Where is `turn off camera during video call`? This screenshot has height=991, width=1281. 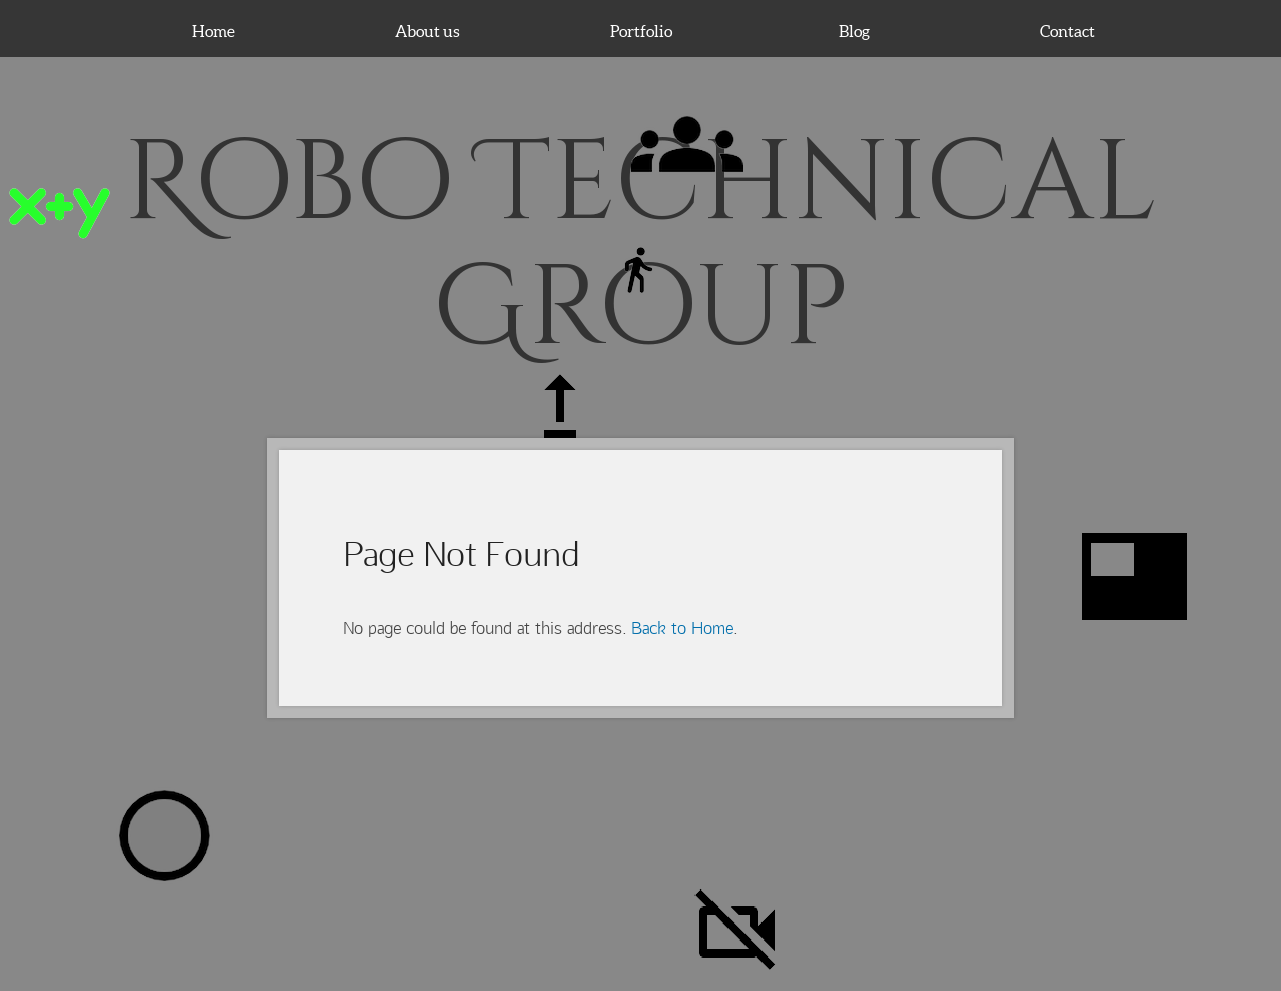
turn off camera during video call is located at coordinates (737, 932).